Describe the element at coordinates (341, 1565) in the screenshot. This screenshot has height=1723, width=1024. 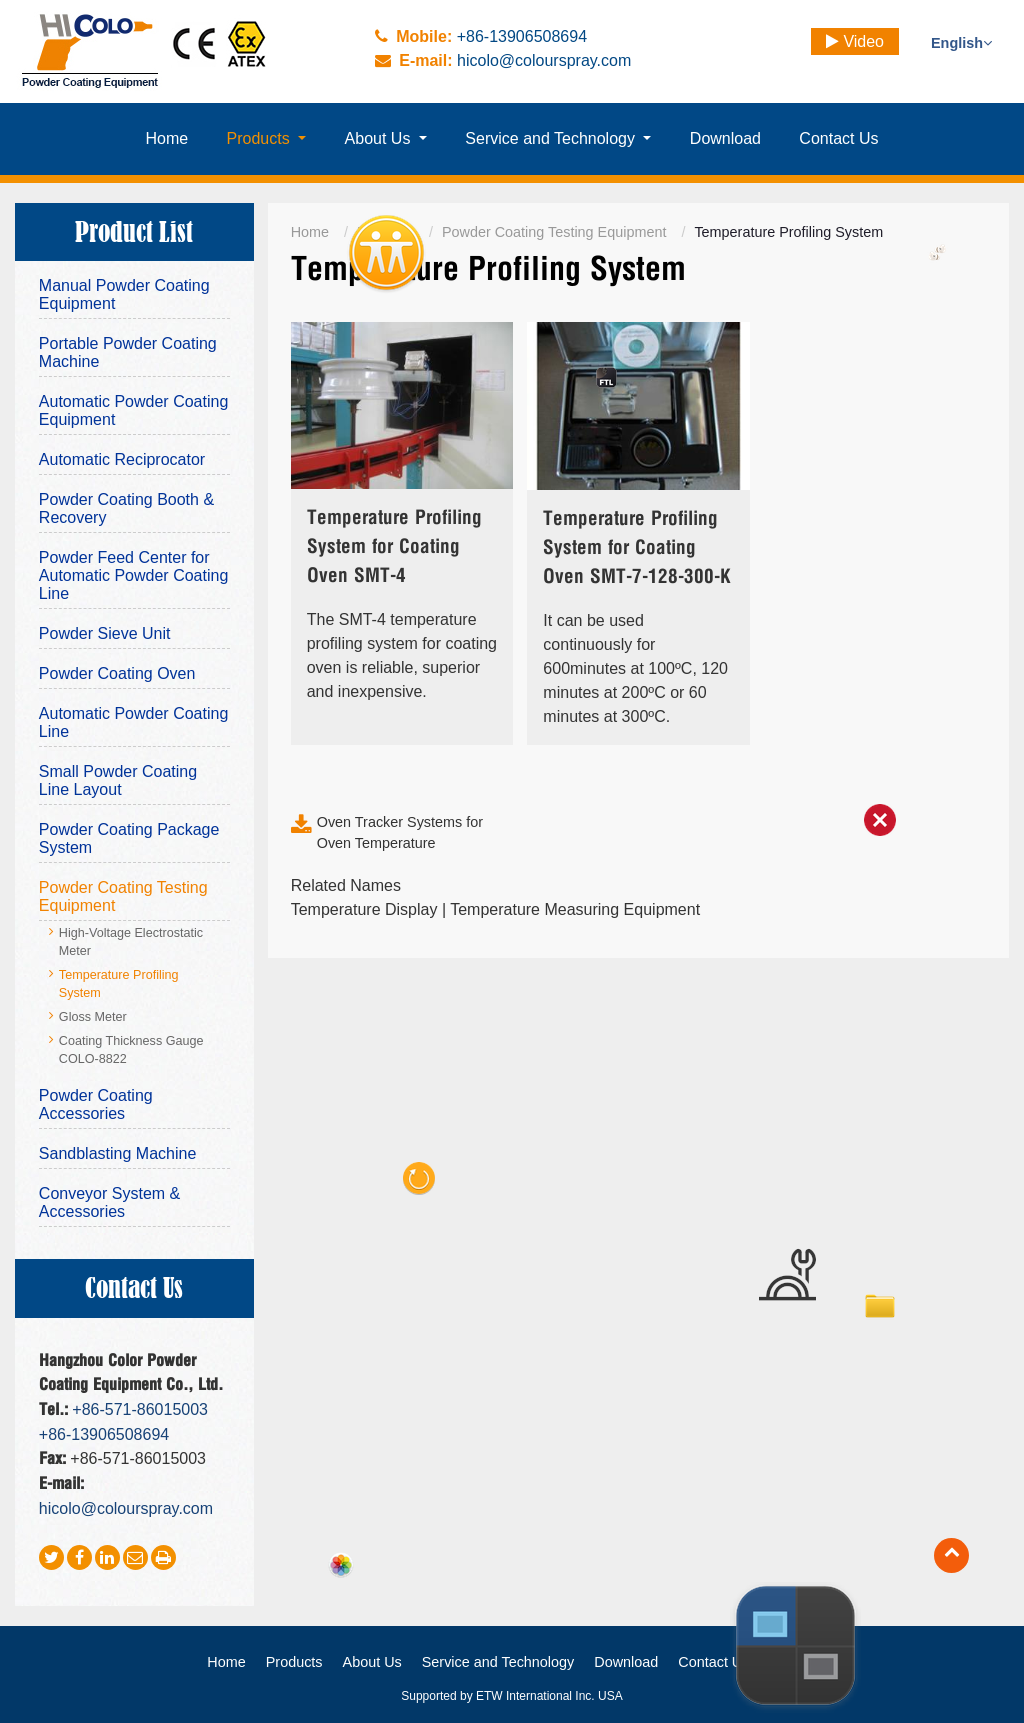
I see `open photos preferences or settings` at that location.